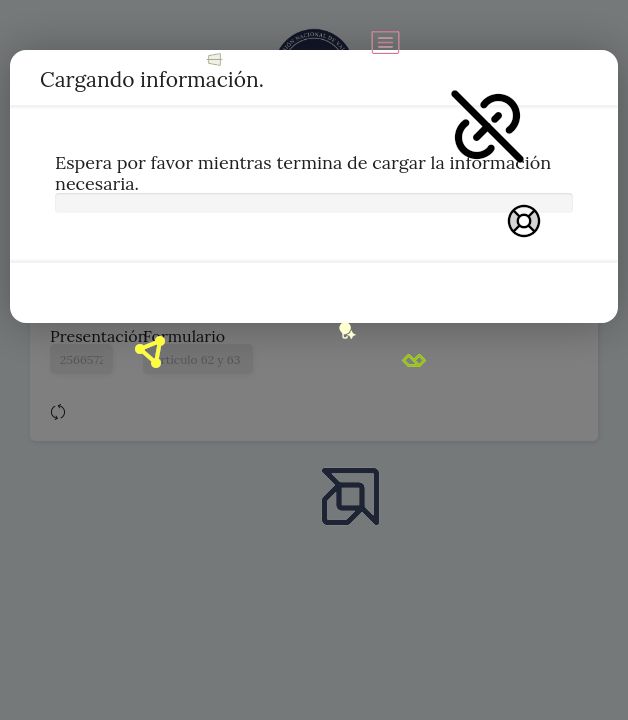 Image resolution: width=628 pixels, height=720 pixels. I want to click on view article or document content, so click(385, 42).